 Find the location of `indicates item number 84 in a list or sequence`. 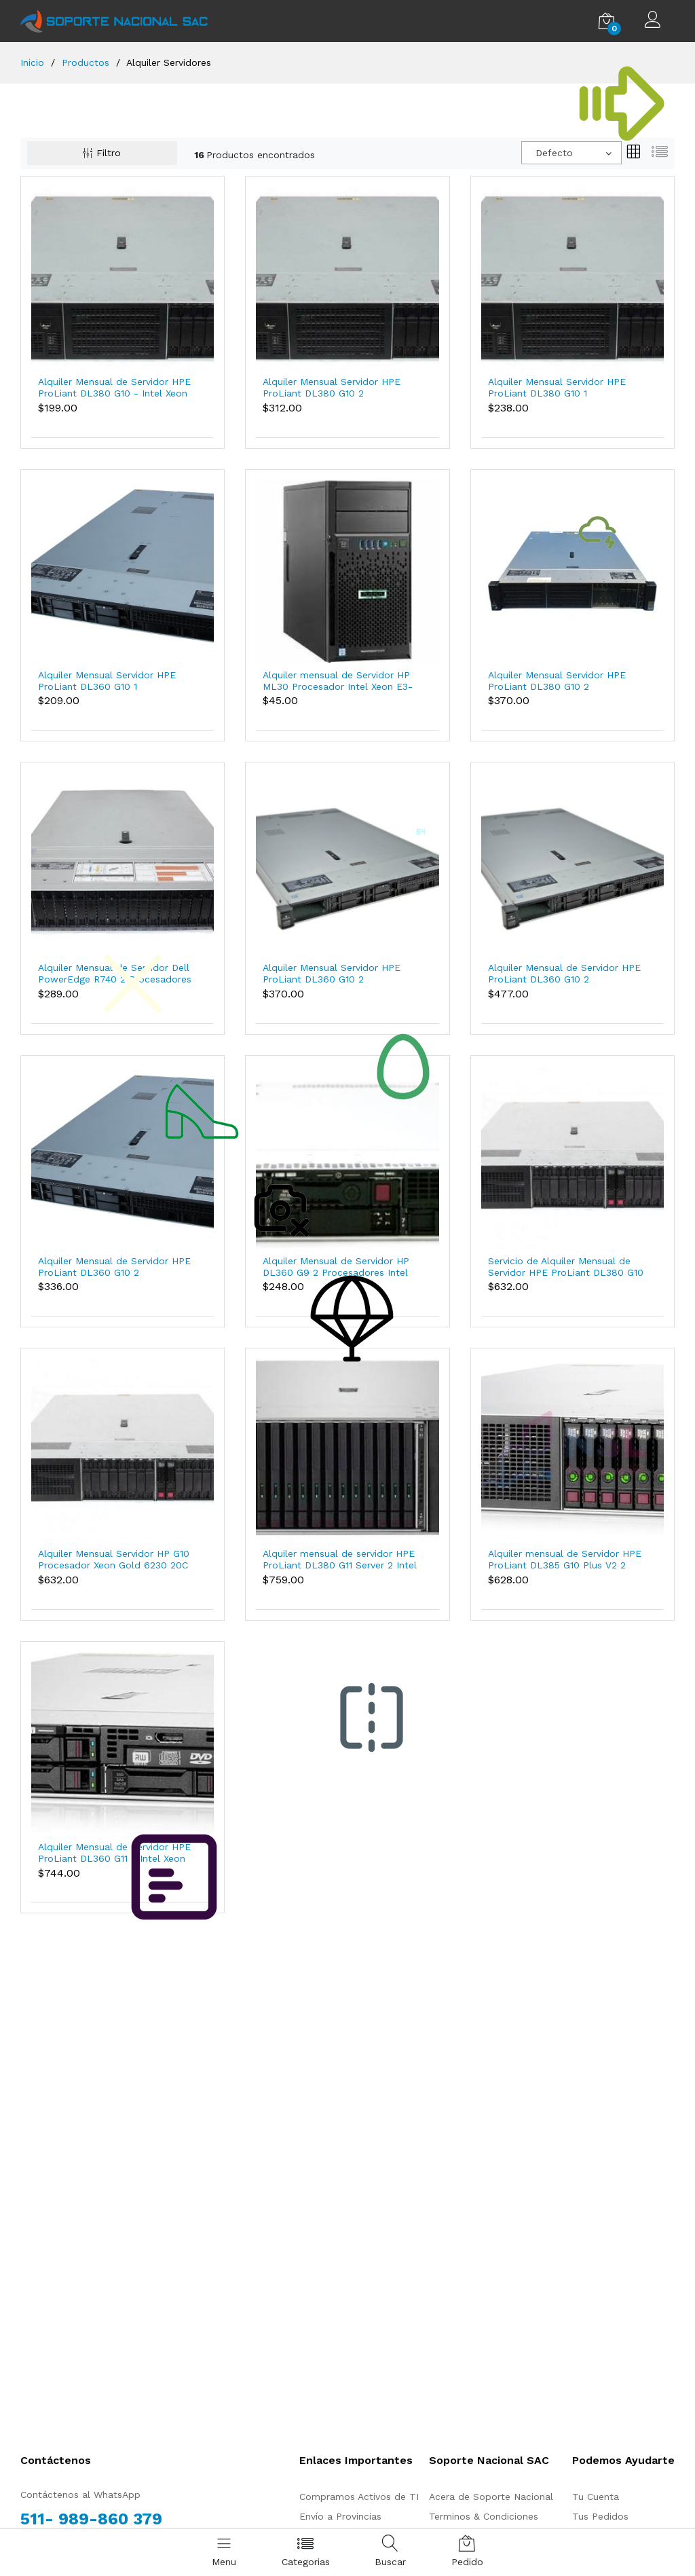

indicates item number 84 in a list or sequence is located at coordinates (421, 832).